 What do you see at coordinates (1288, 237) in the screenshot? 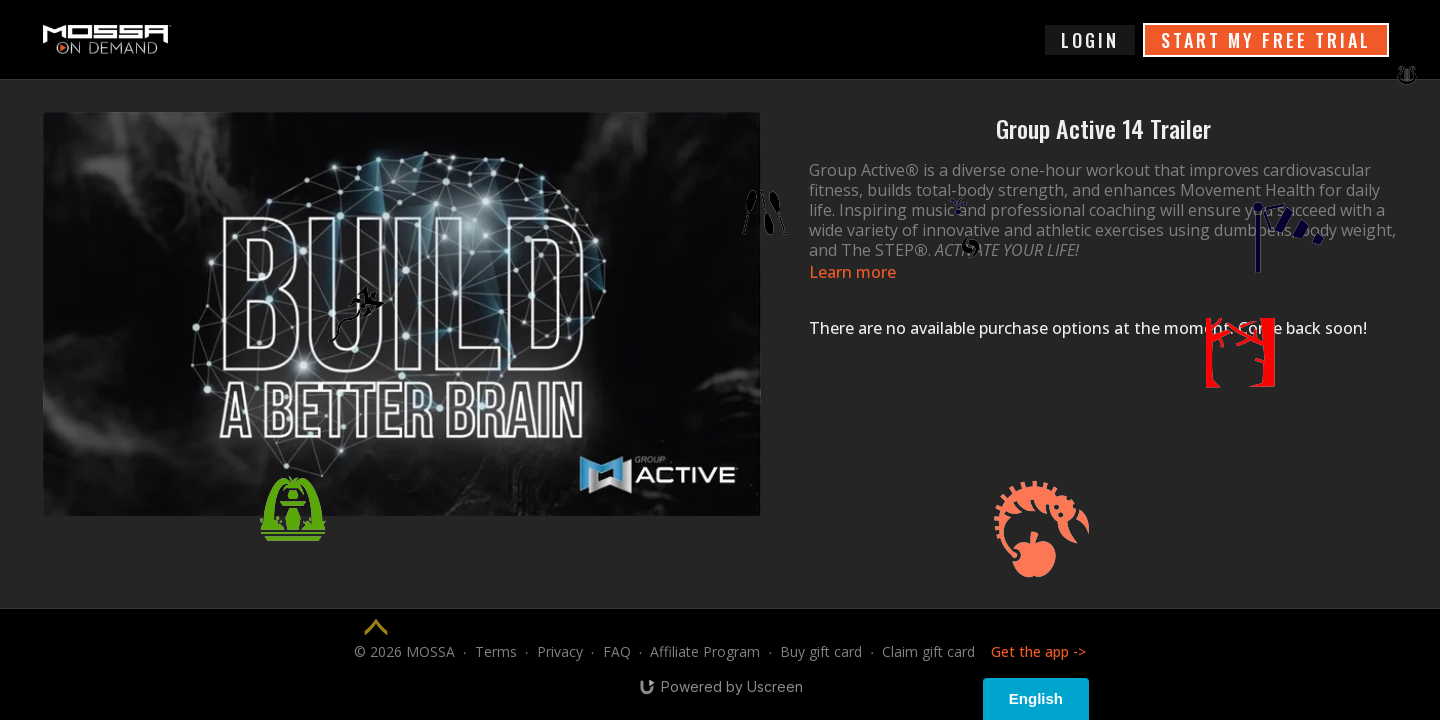
I see `view current wind conditions` at bounding box center [1288, 237].